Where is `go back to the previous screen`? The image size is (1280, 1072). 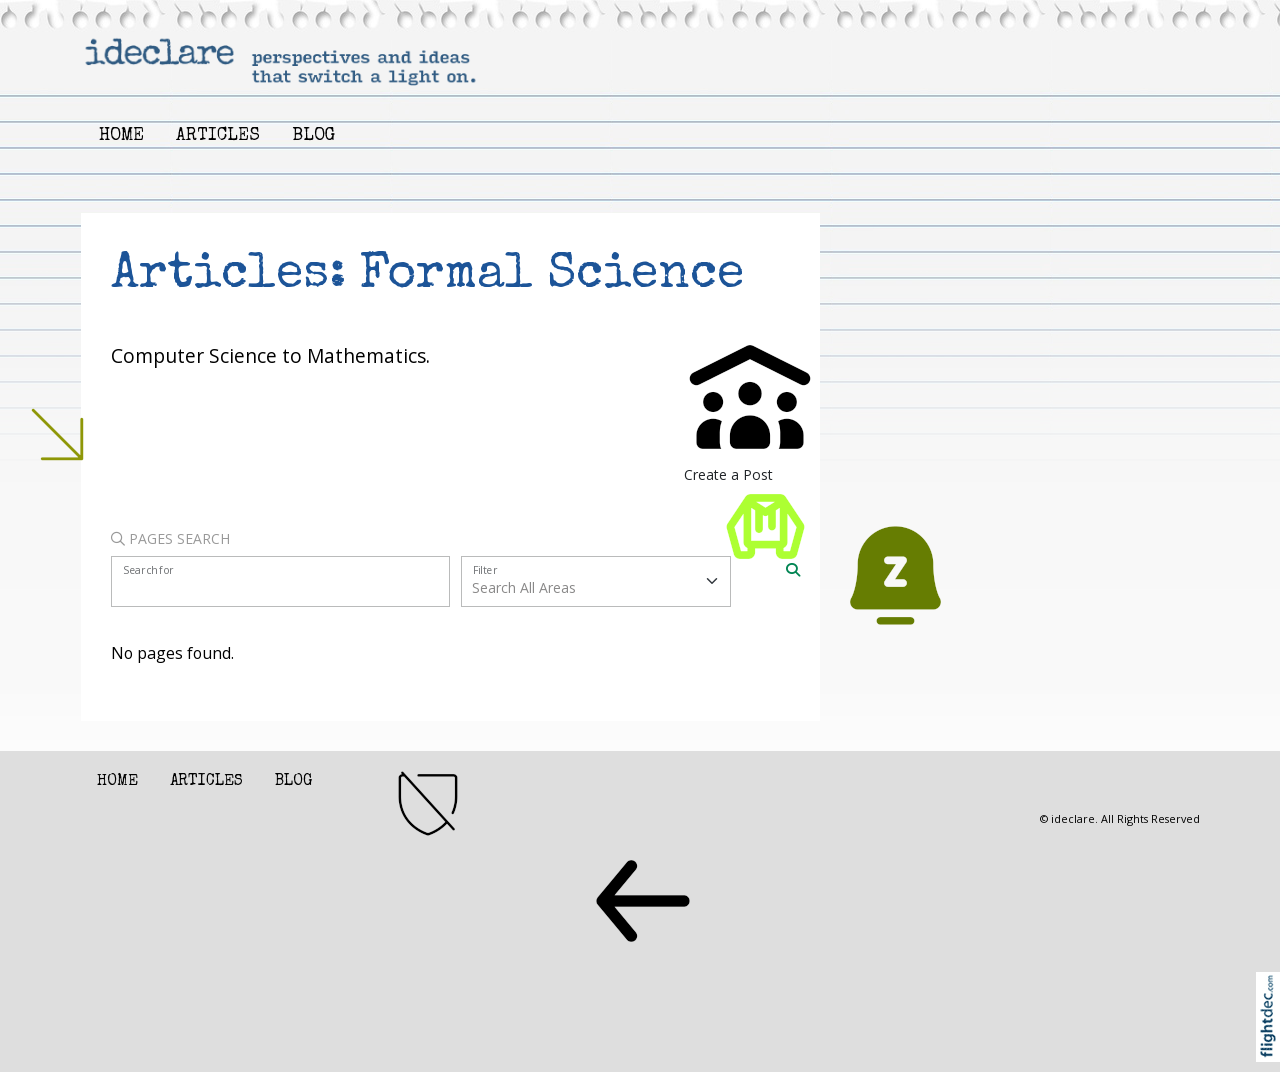 go back to the previous screen is located at coordinates (643, 901).